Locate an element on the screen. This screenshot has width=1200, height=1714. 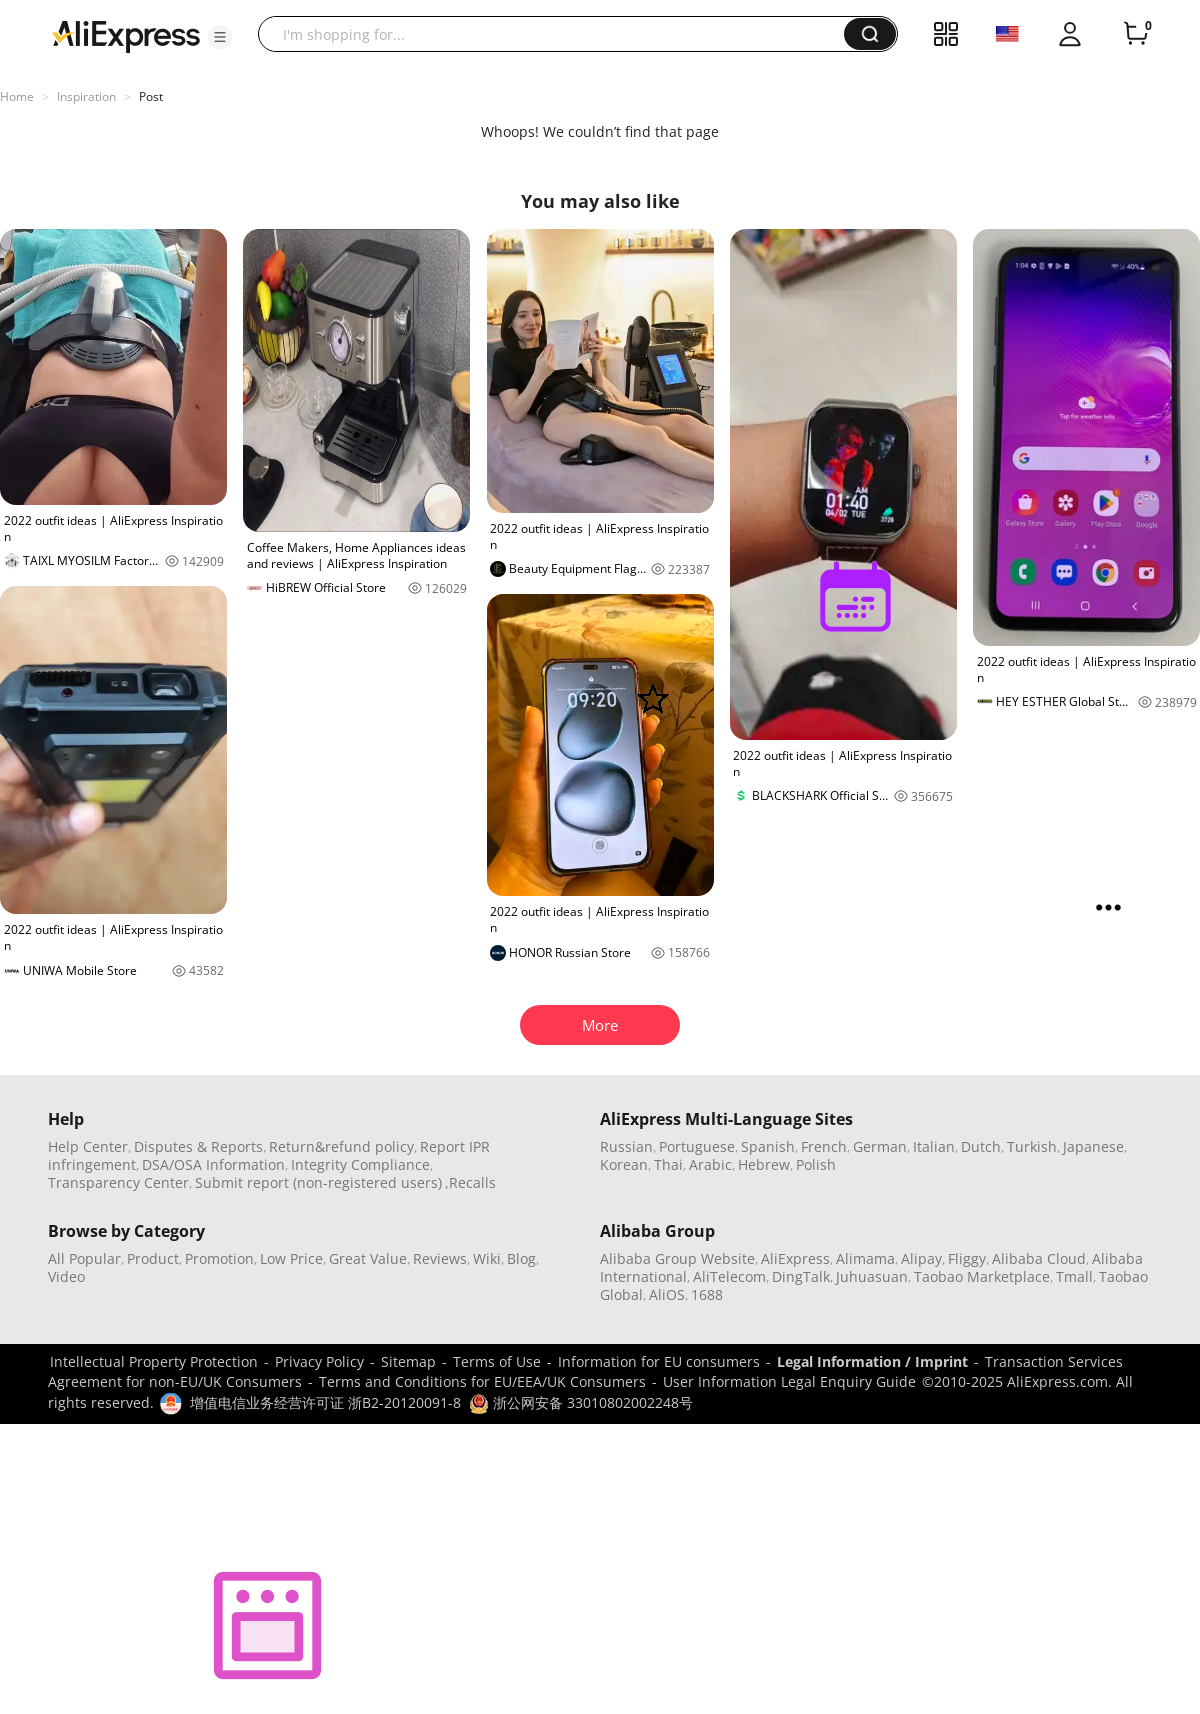
access additional options or actions is located at coordinates (1108, 907).